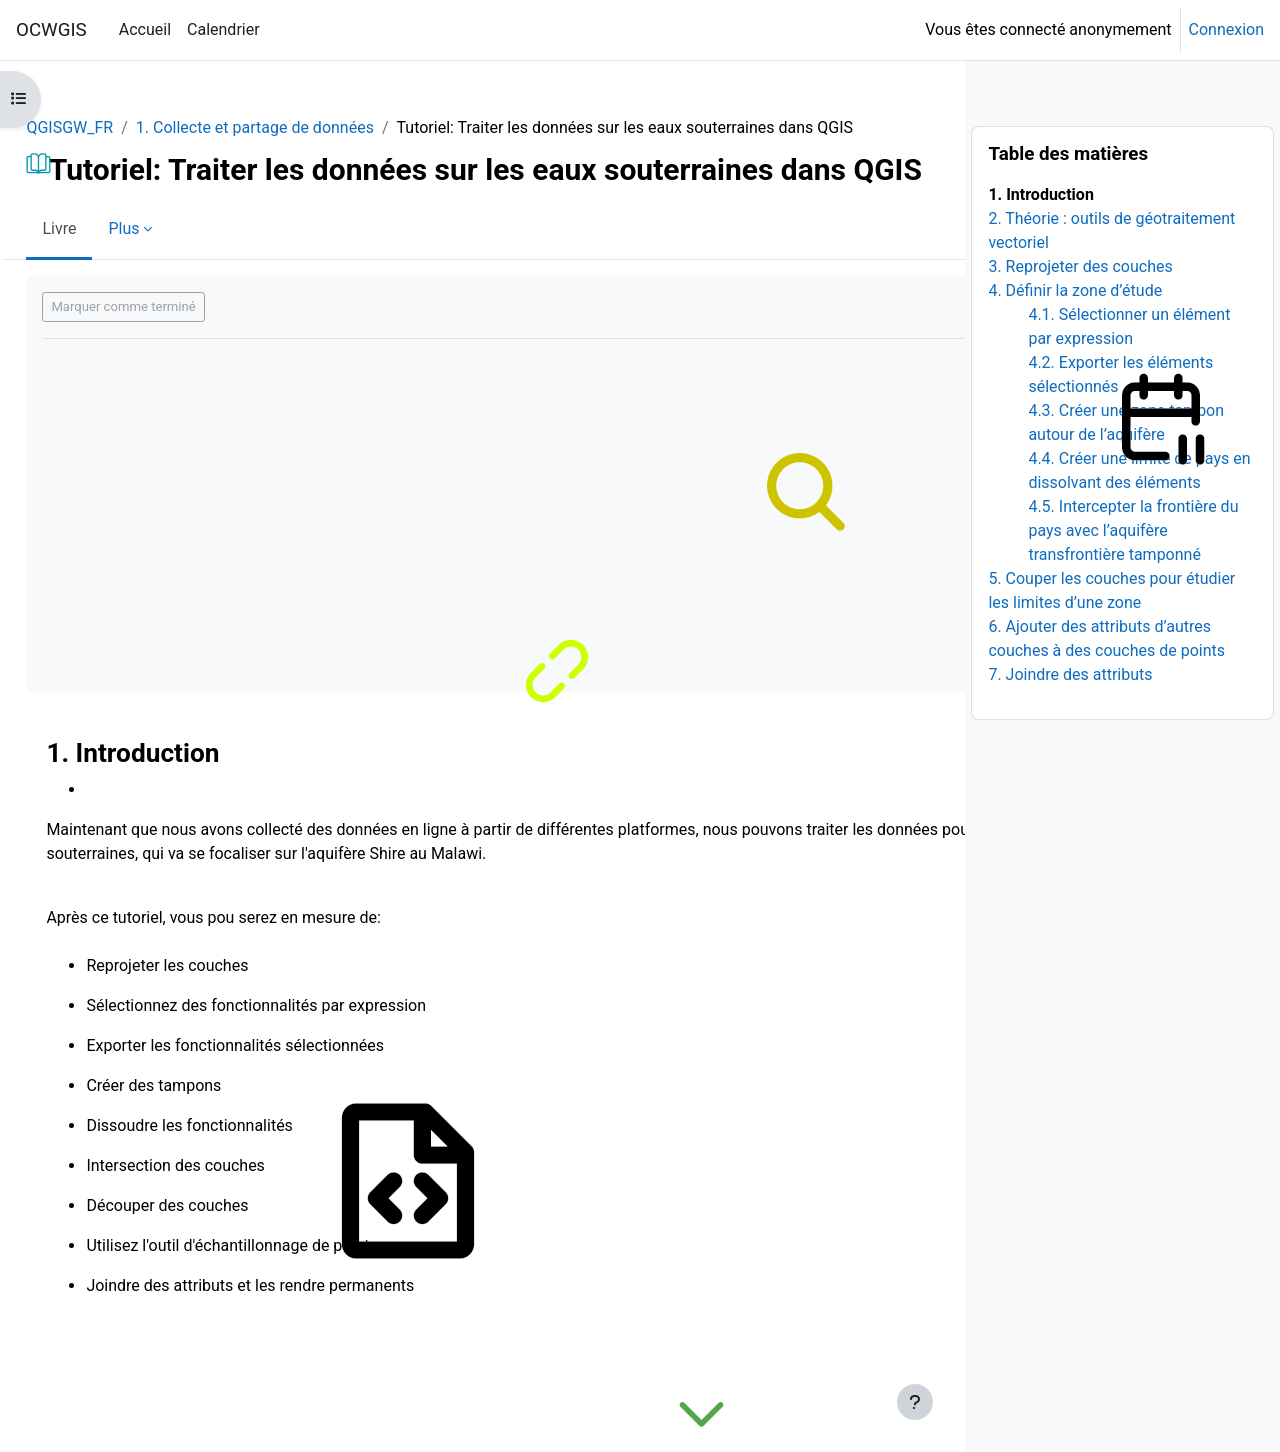  What do you see at coordinates (408, 1181) in the screenshot?
I see `view source code file` at bounding box center [408, 1181].